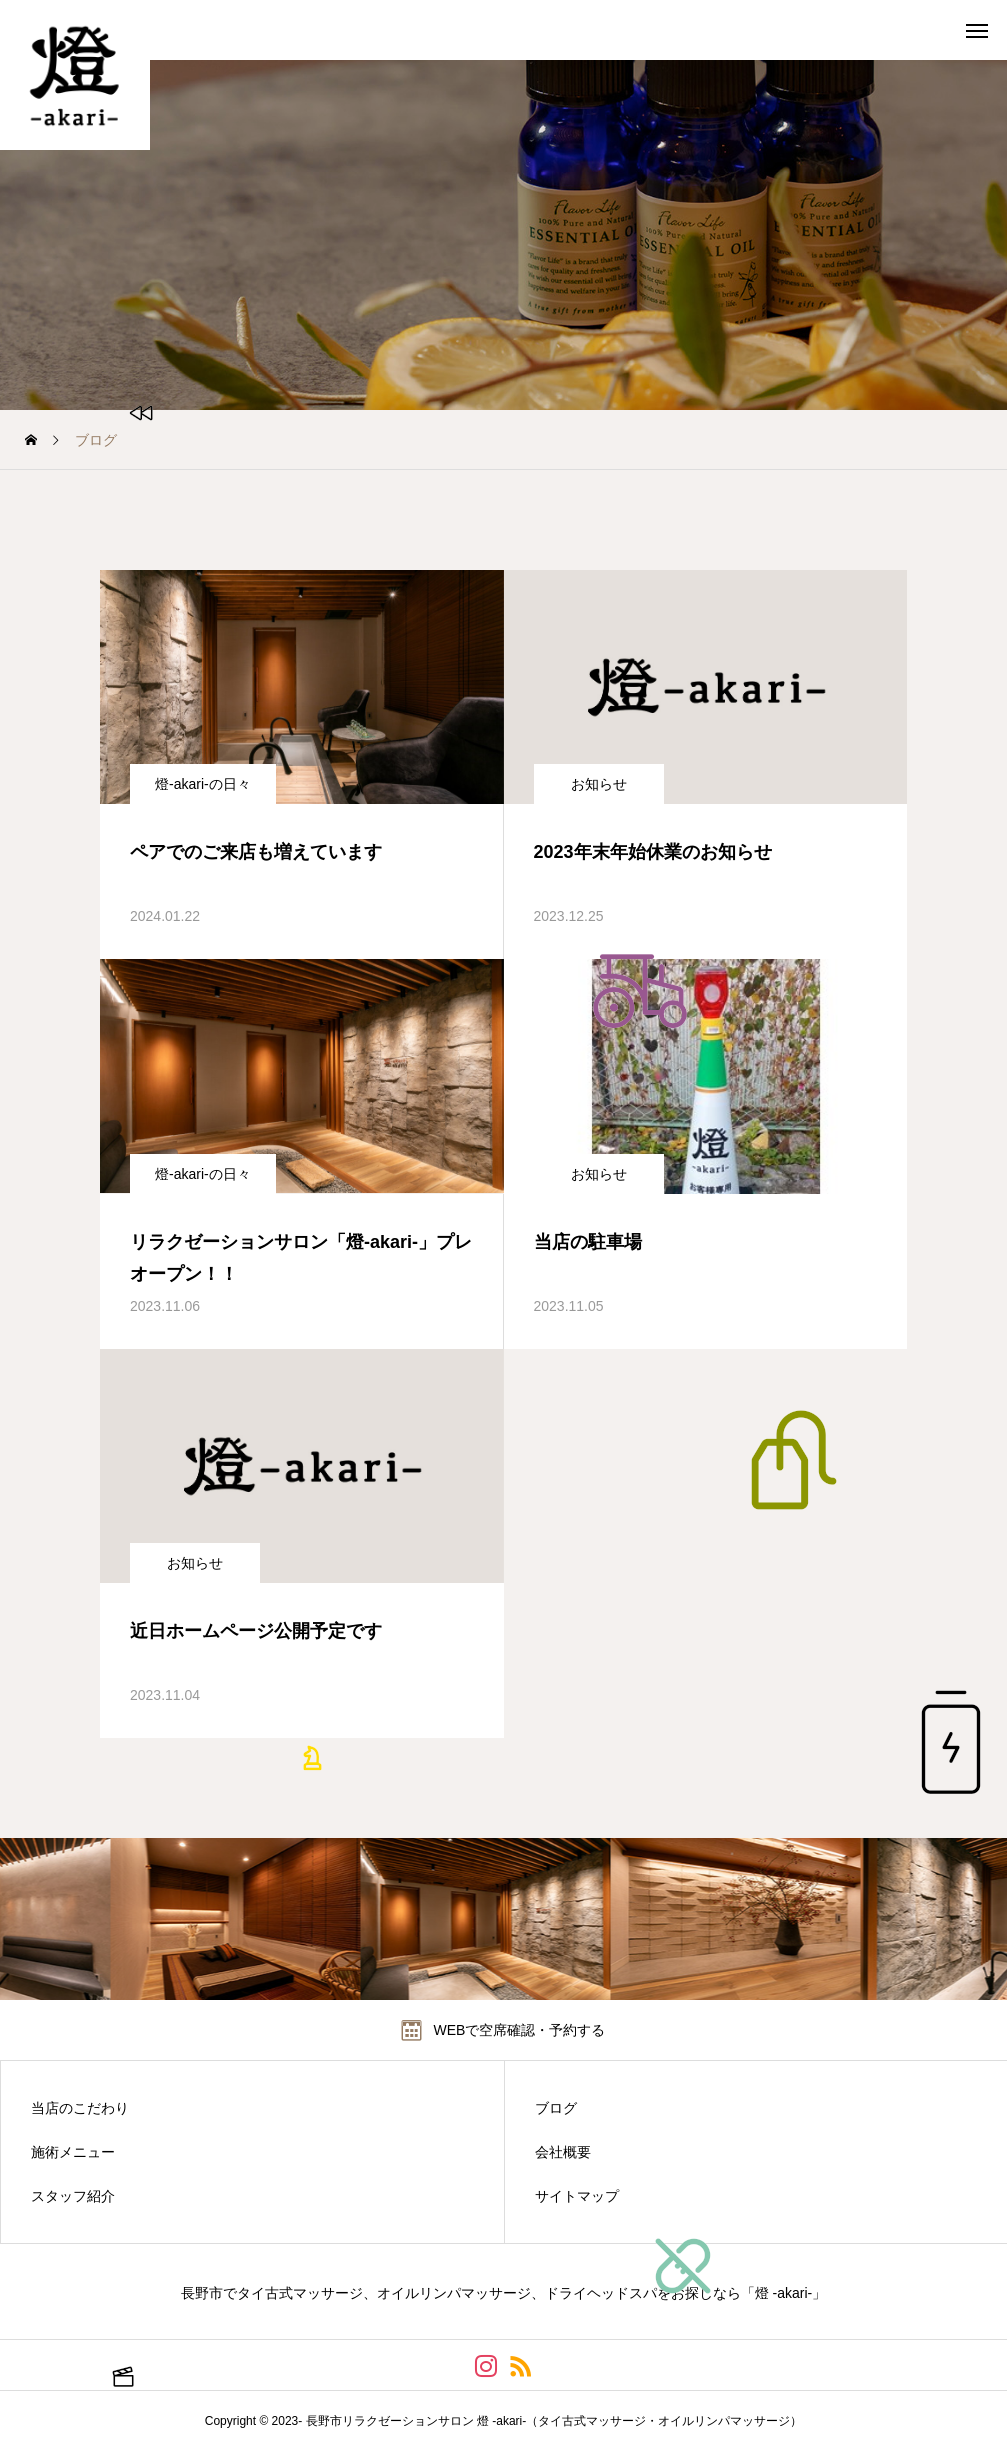  I want to click on access video or movie content, so click(123, 2377).